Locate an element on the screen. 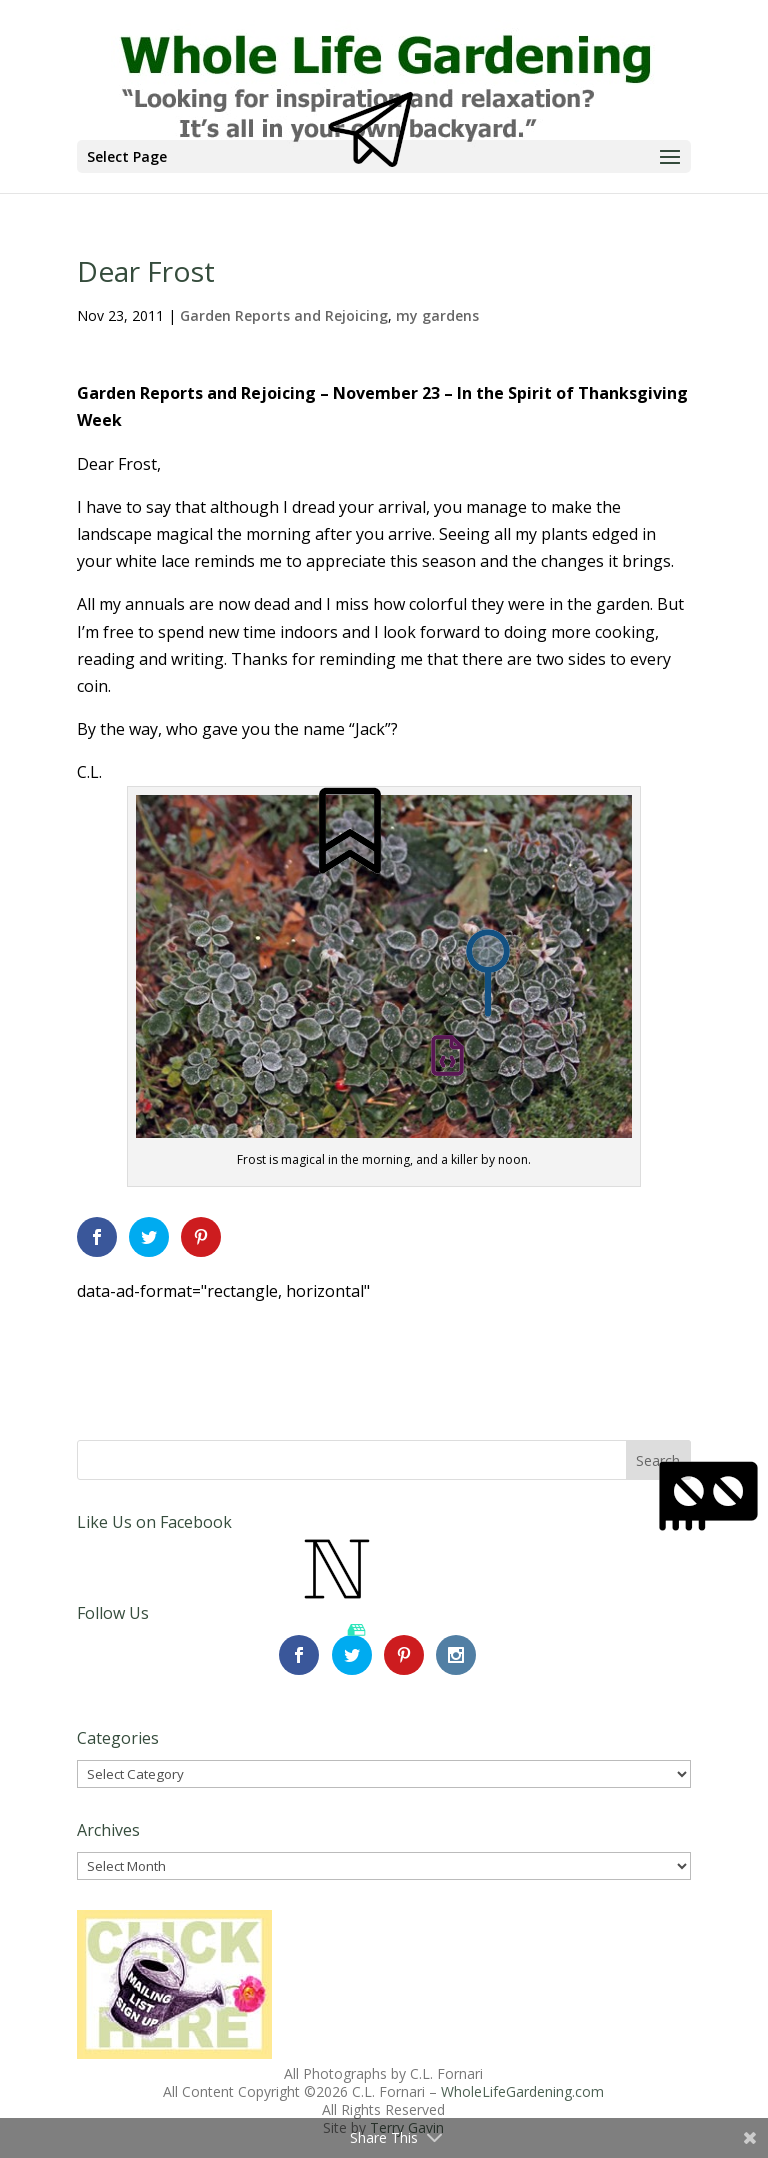 The image size is (768, 2158). save this item for later is located at coordinates (350, 829).